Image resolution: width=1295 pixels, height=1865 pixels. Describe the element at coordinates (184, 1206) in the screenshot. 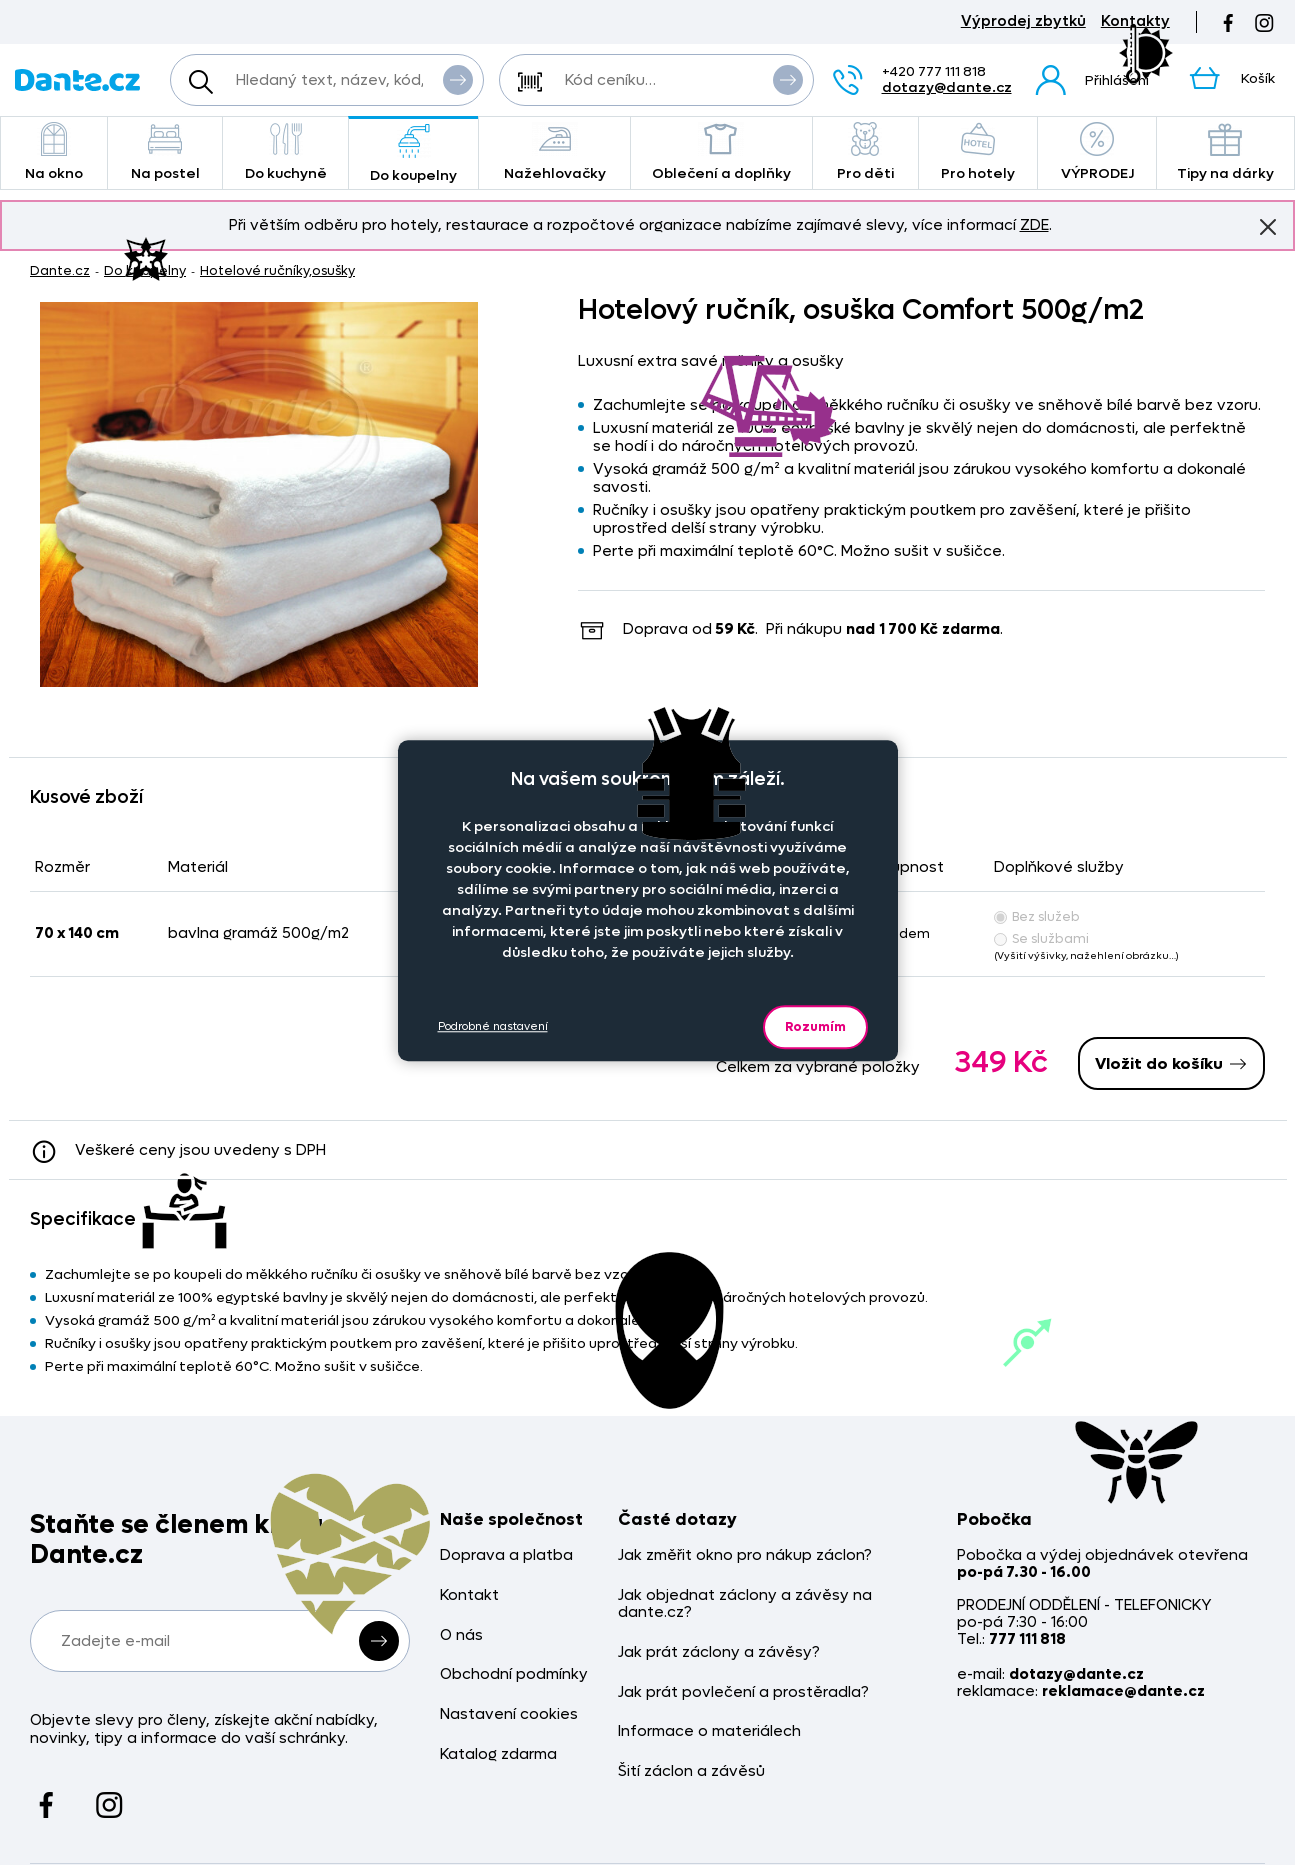

I see `flexibility or stretching exercise option` at that location.